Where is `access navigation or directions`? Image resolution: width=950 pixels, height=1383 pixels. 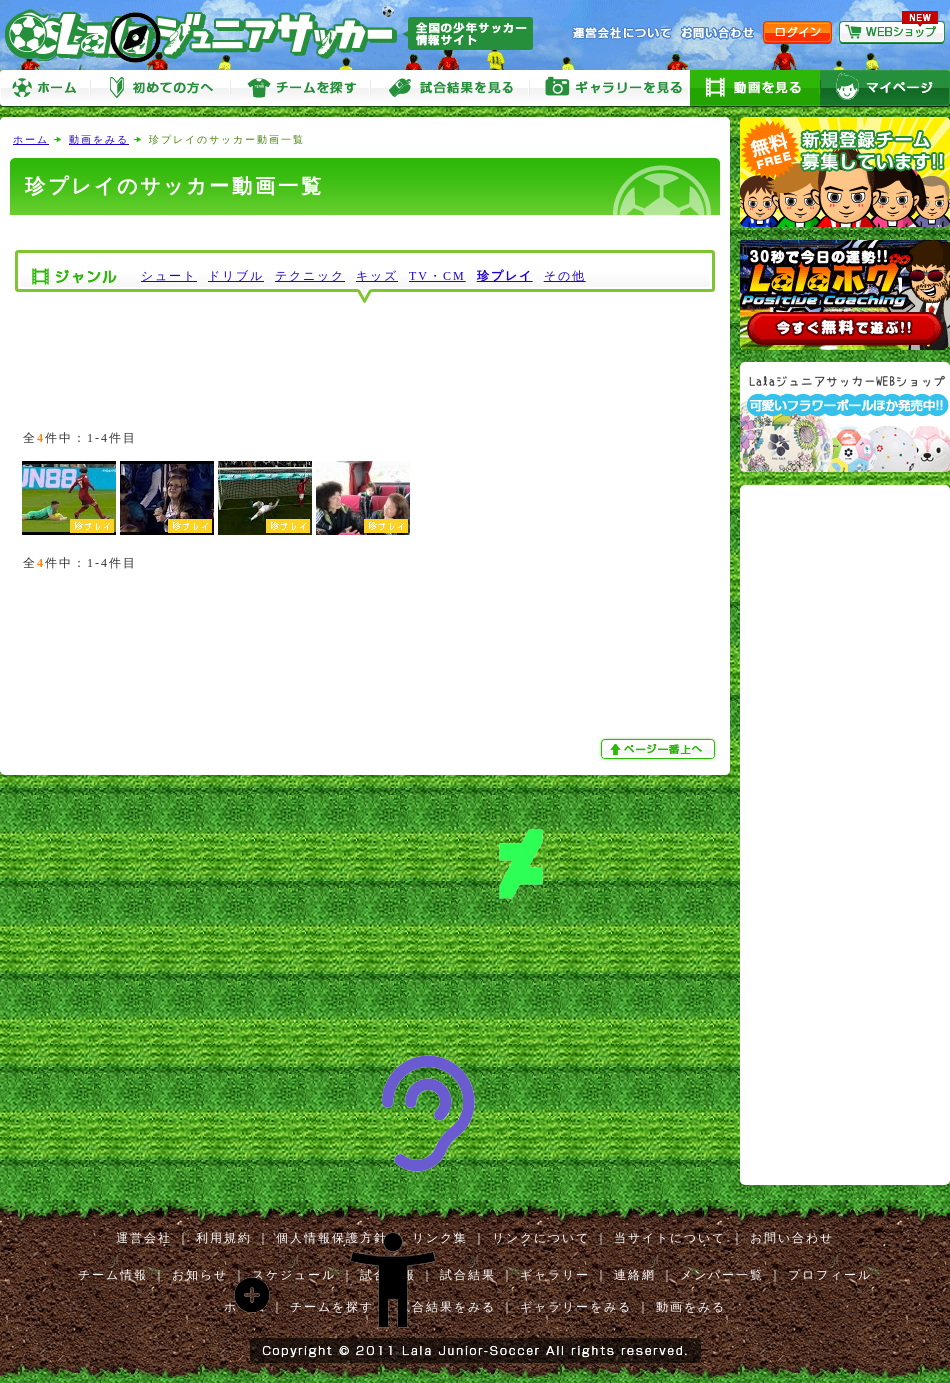
access navigation or directions is located at coordinates (135, 37).